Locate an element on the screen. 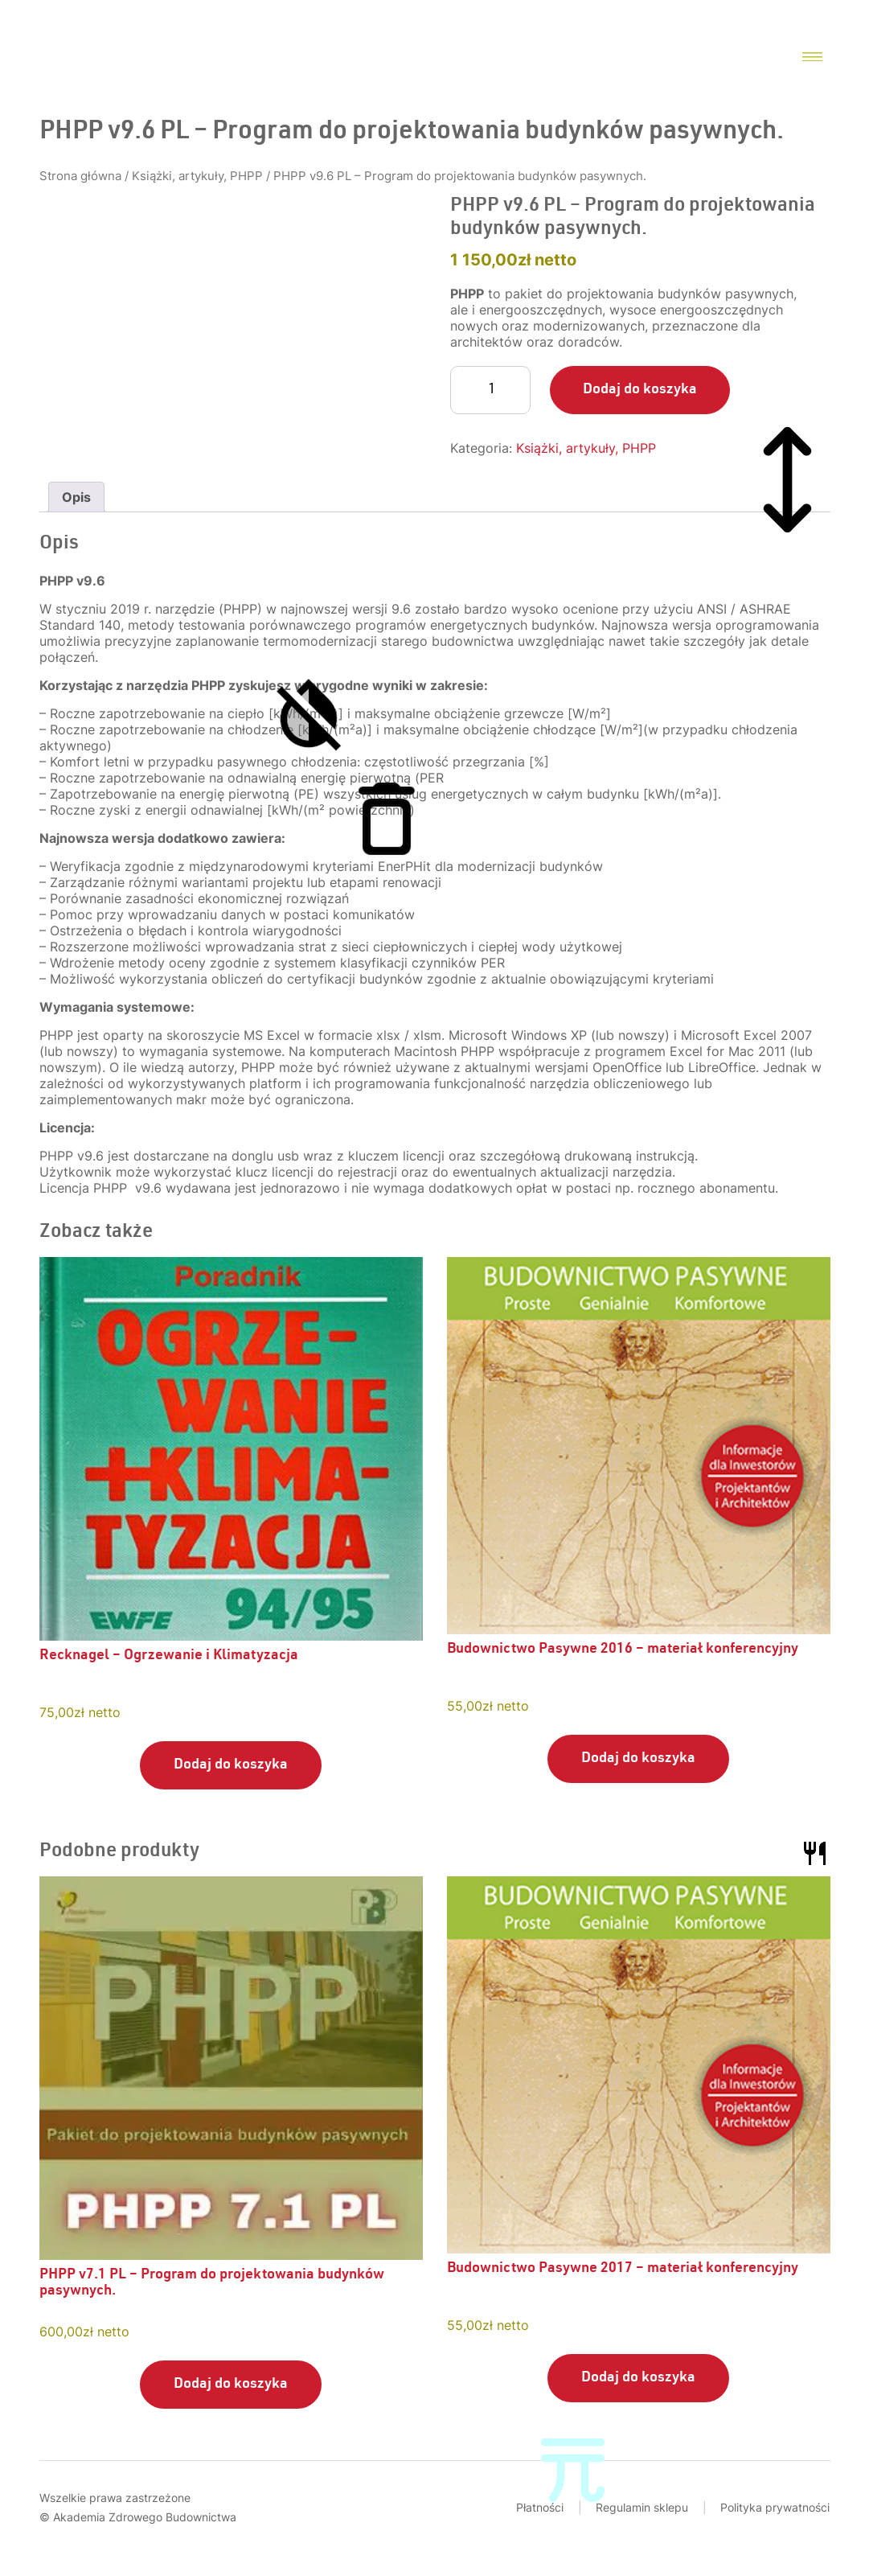  resize element vertically is located at coordinates (787, 479).